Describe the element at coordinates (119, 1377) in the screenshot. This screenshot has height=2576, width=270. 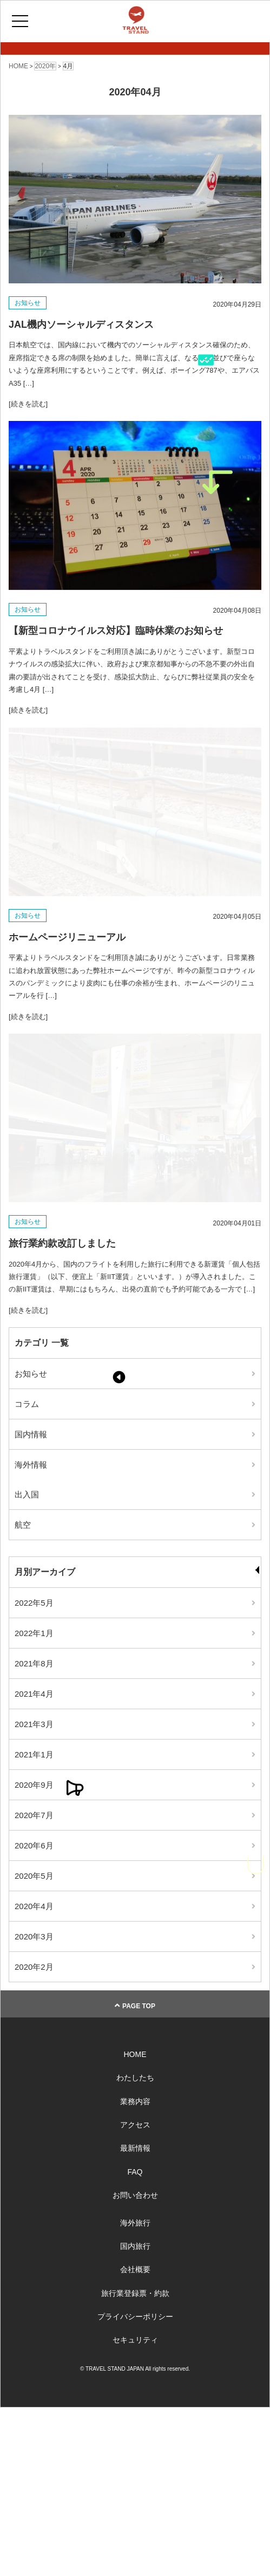
I see `go back to previous screen` at that location.